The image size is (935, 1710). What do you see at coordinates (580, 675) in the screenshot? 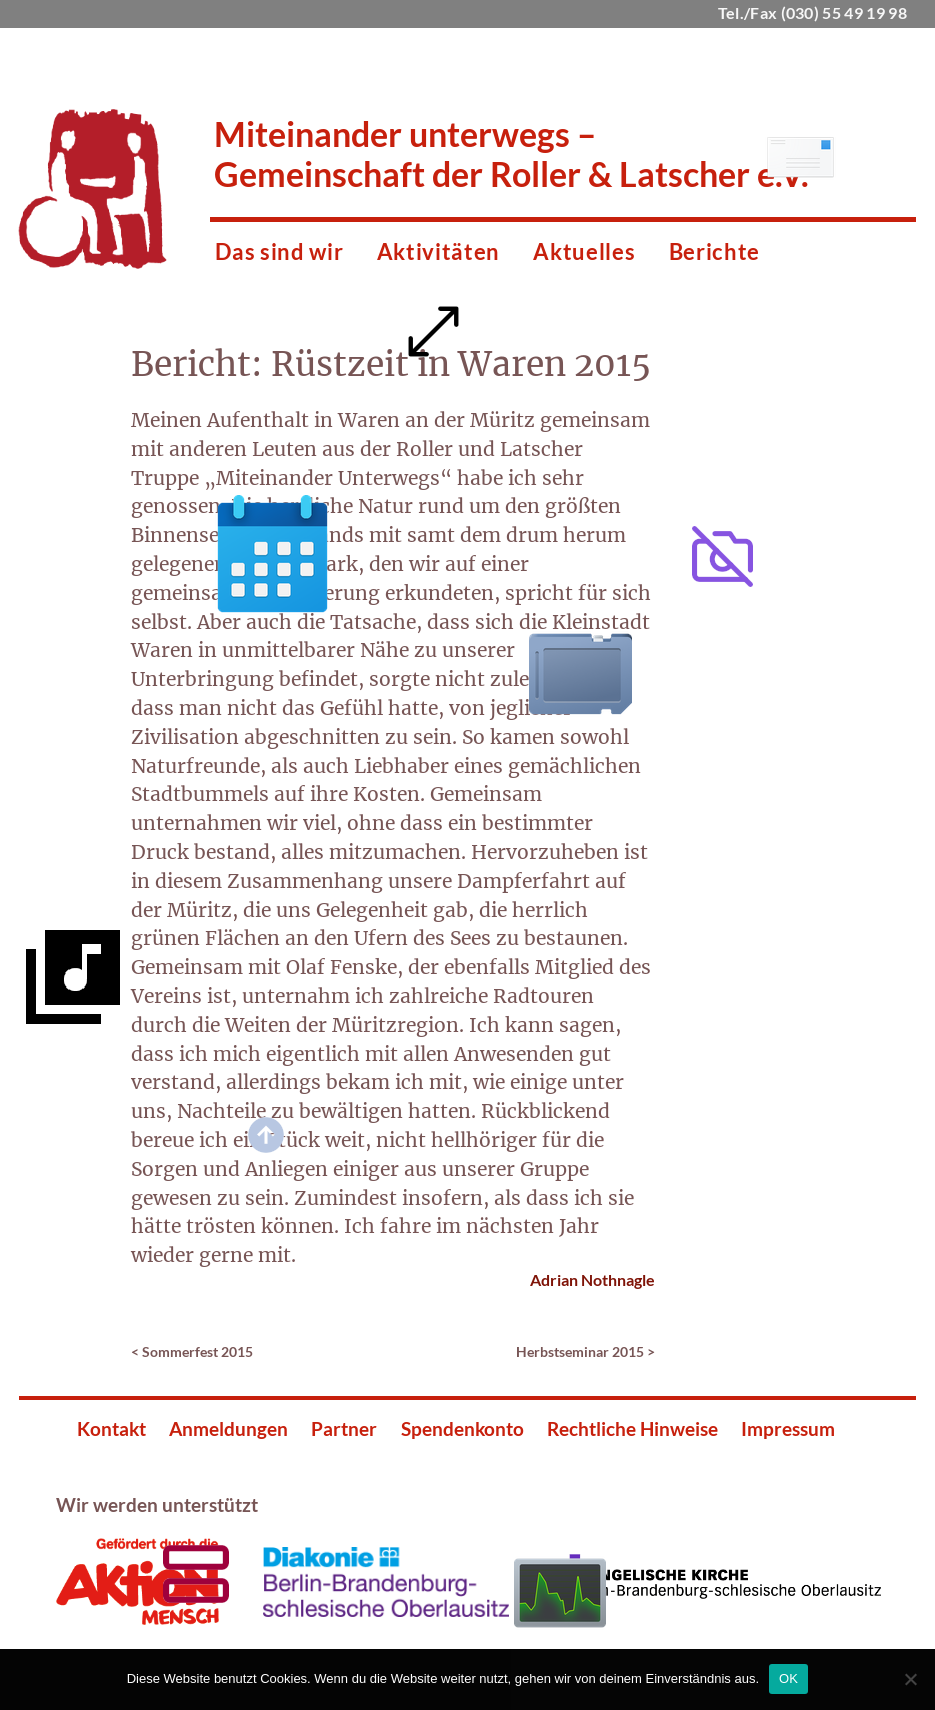
I see `save the current file or document` at bounding box center [580, 675].